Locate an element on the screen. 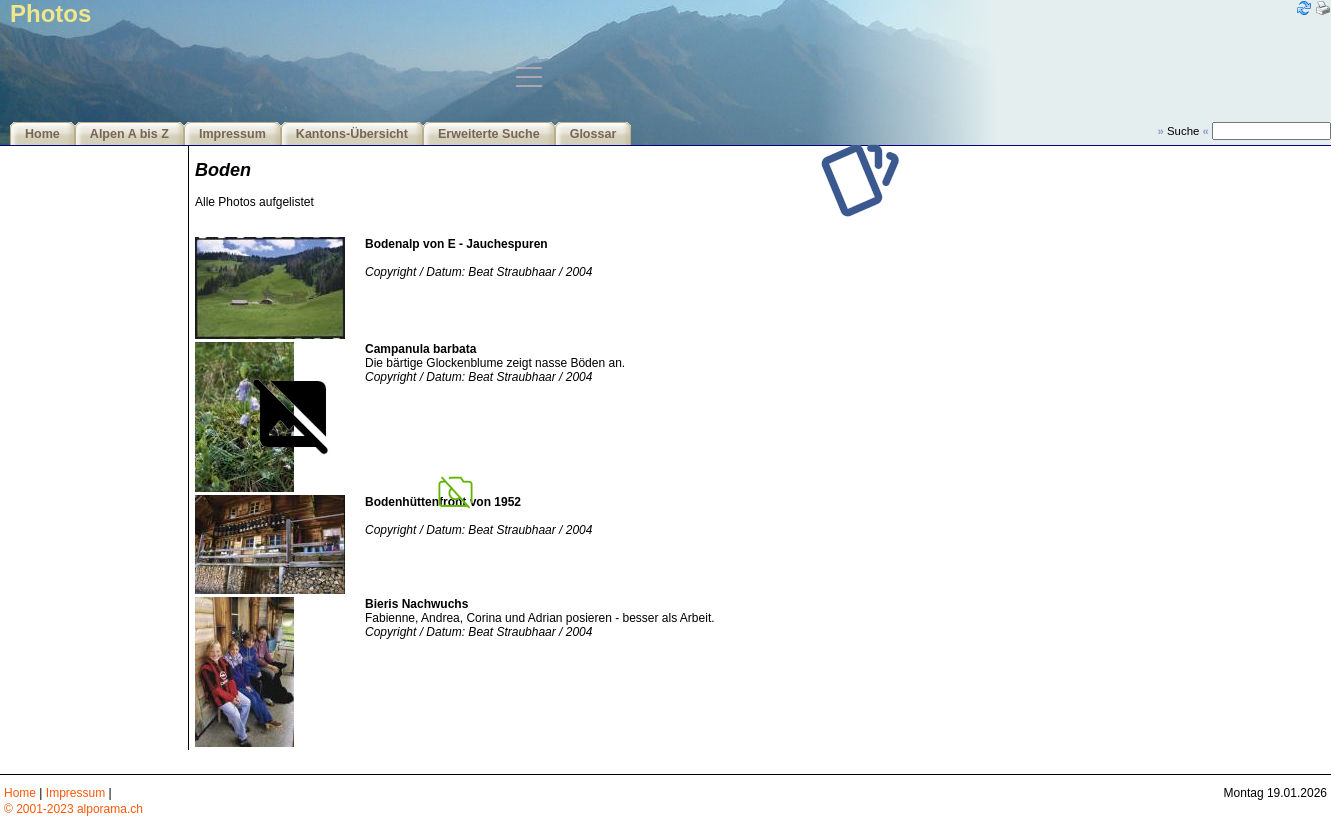  image failed to load is located at coordinates (293, 414).